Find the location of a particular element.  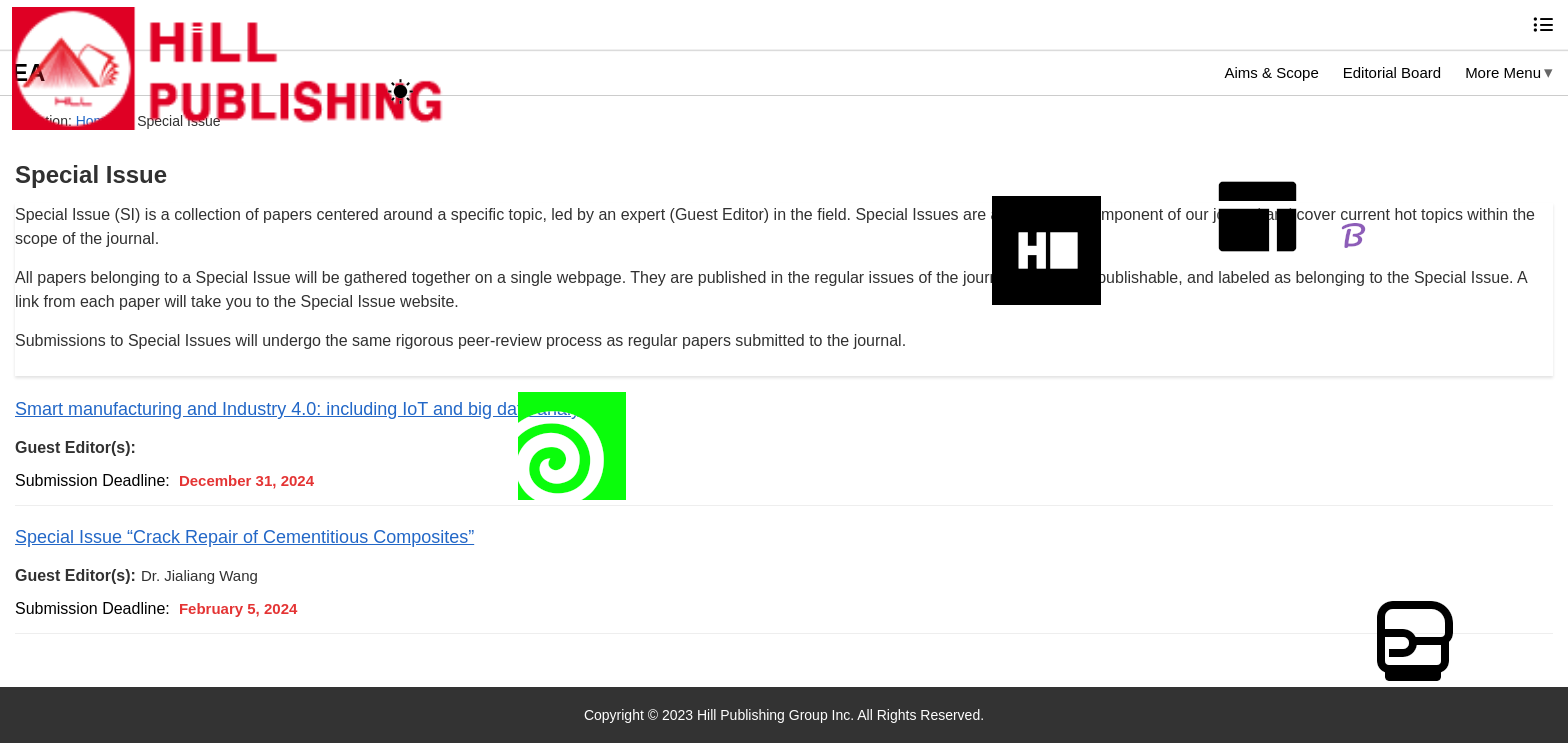

link to HackerRank profile is located at coordinates (1046, 250).